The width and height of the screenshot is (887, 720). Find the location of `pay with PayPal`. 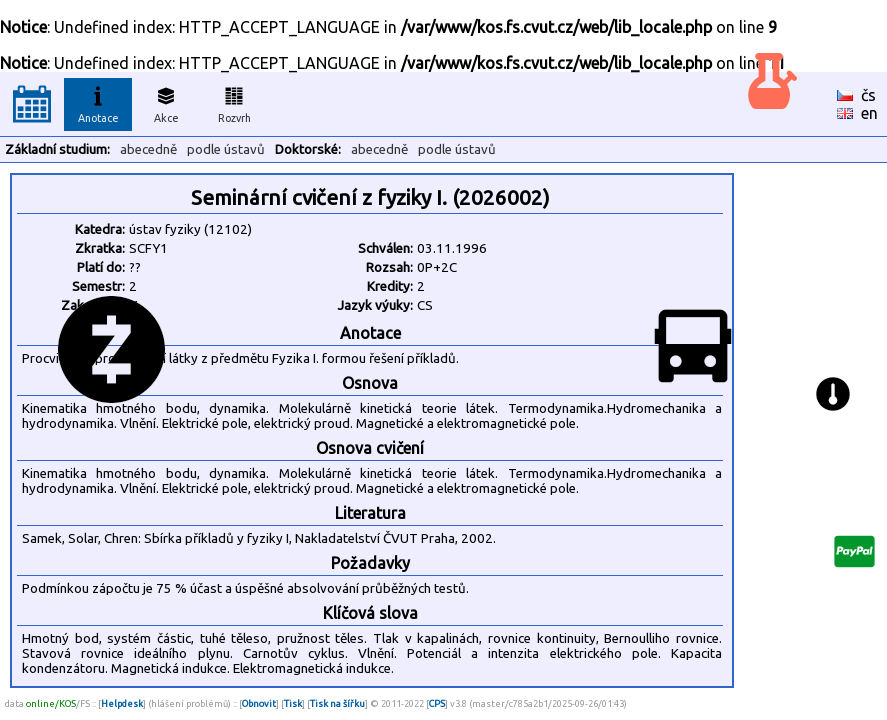

pay with PayPal is located at coordinates (854, 551).